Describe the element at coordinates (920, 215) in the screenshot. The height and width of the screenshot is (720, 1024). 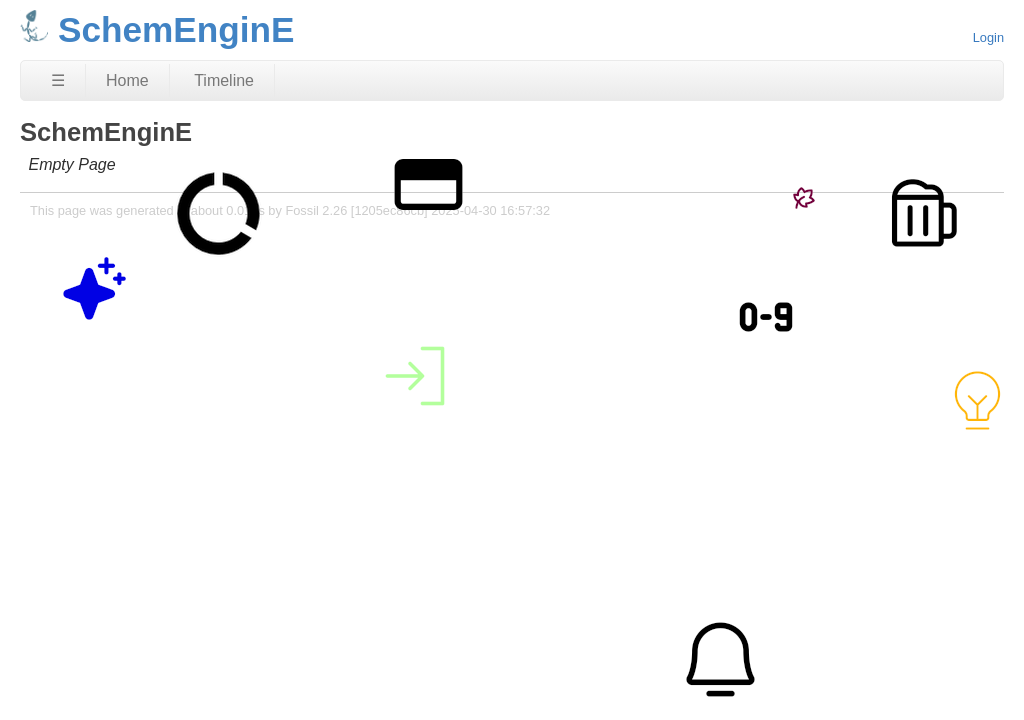
I see `browse nearby bars or breweries` at that location.